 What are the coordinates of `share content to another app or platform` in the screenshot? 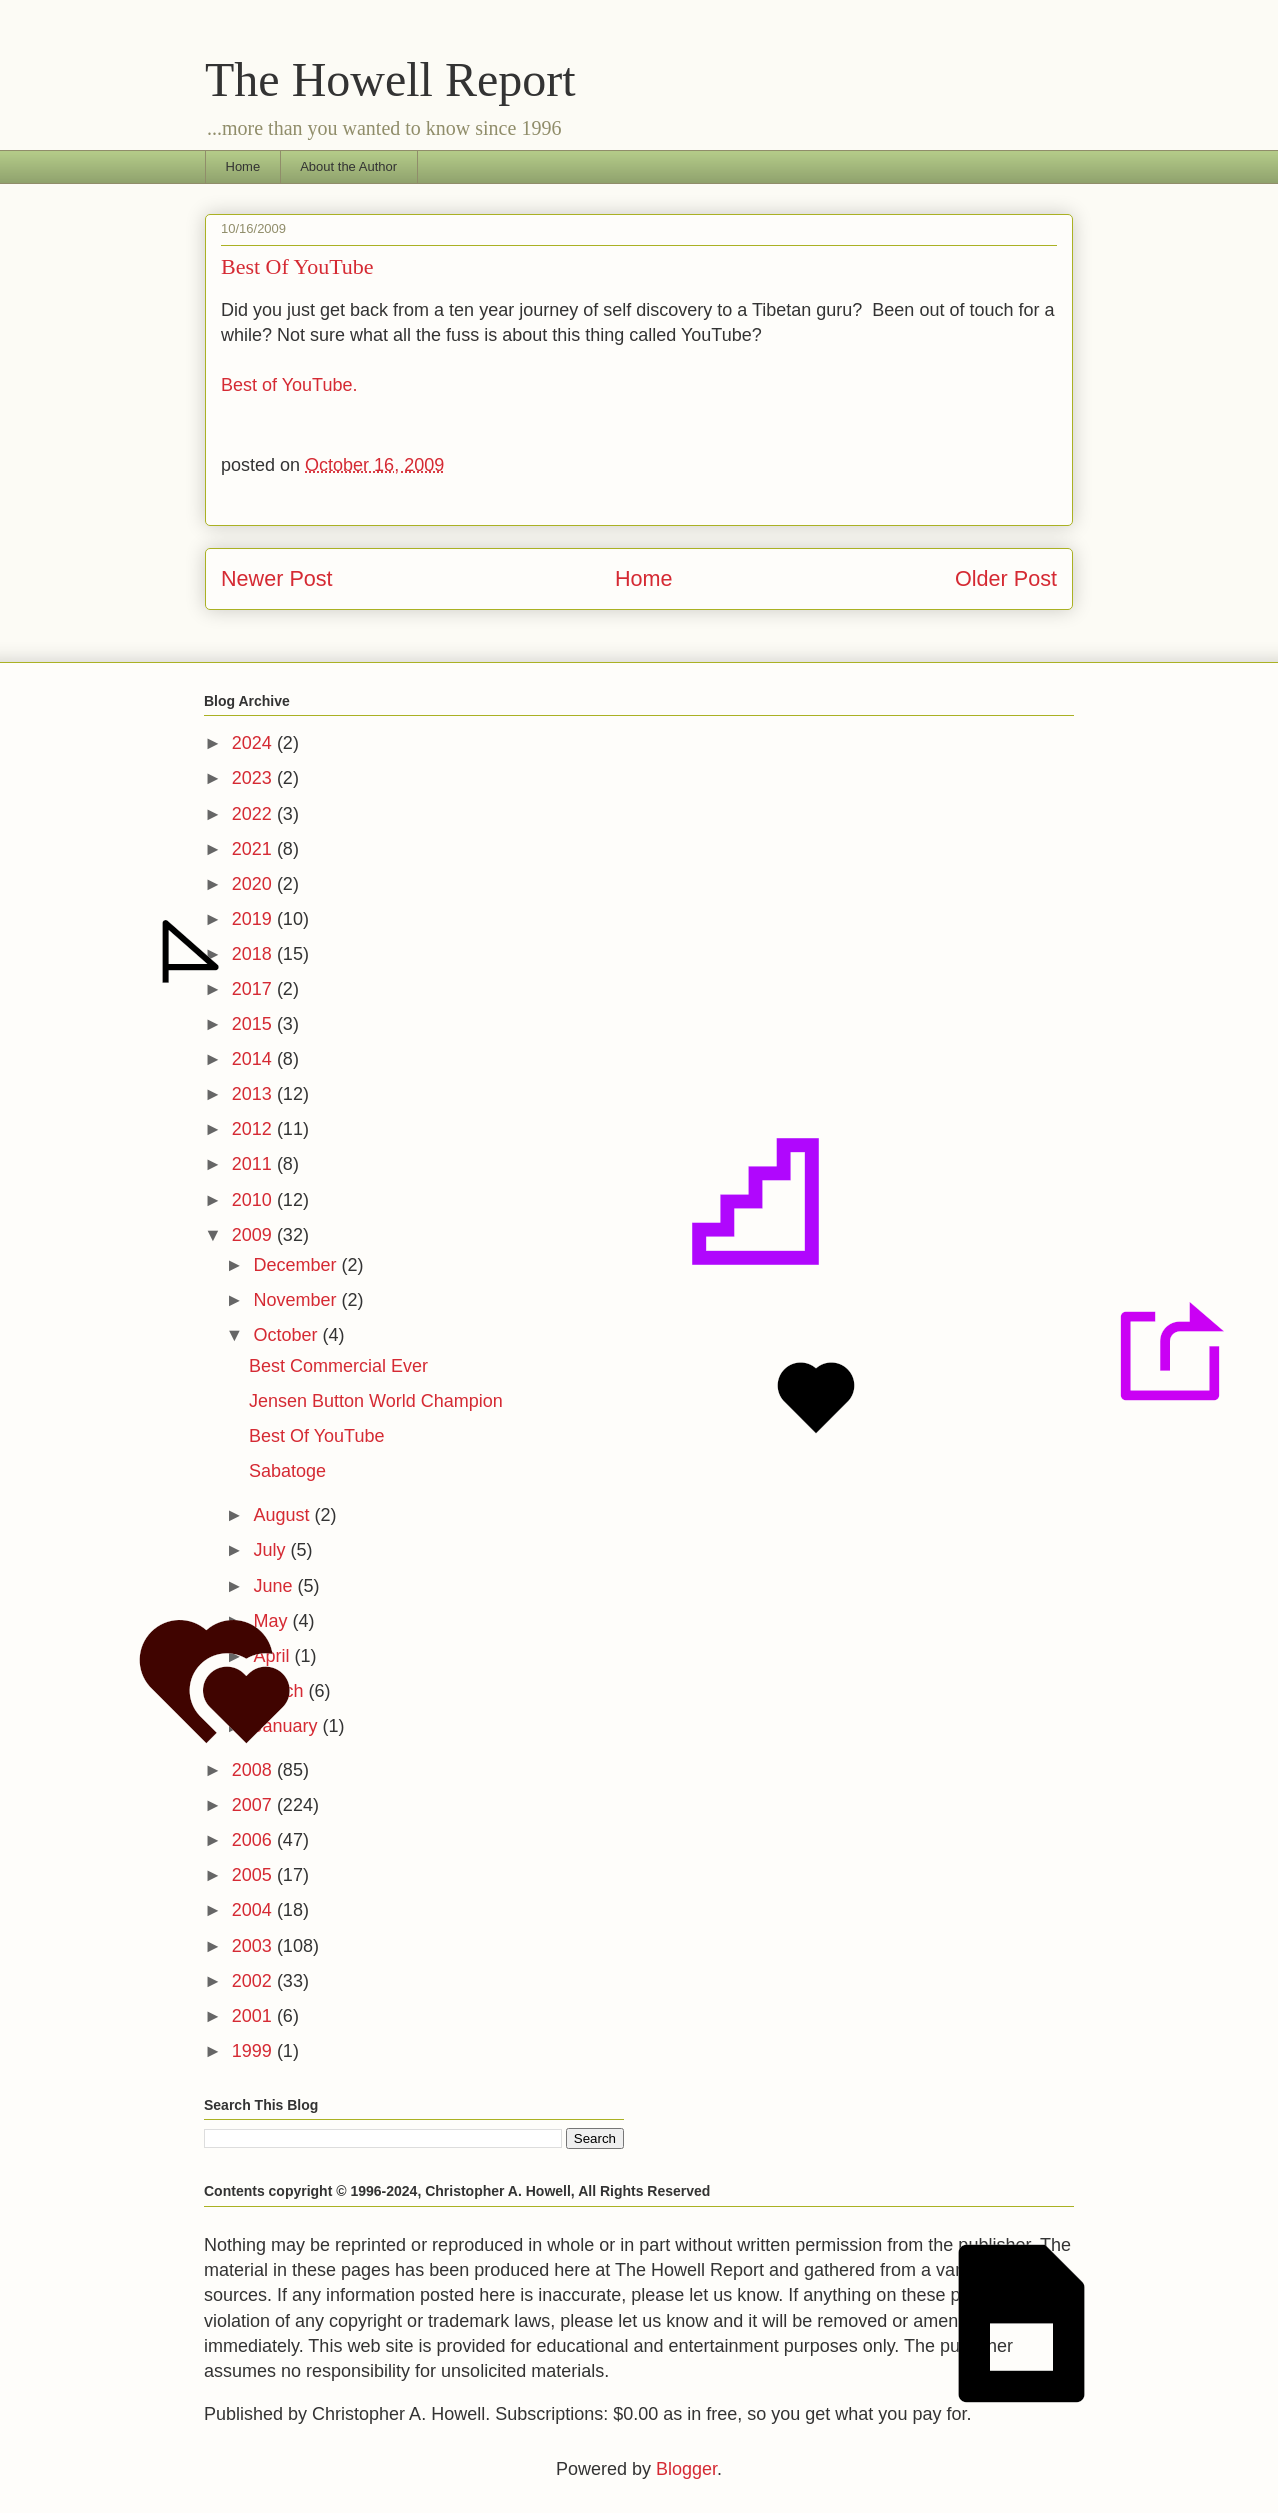 It's located at (1170, 1356).